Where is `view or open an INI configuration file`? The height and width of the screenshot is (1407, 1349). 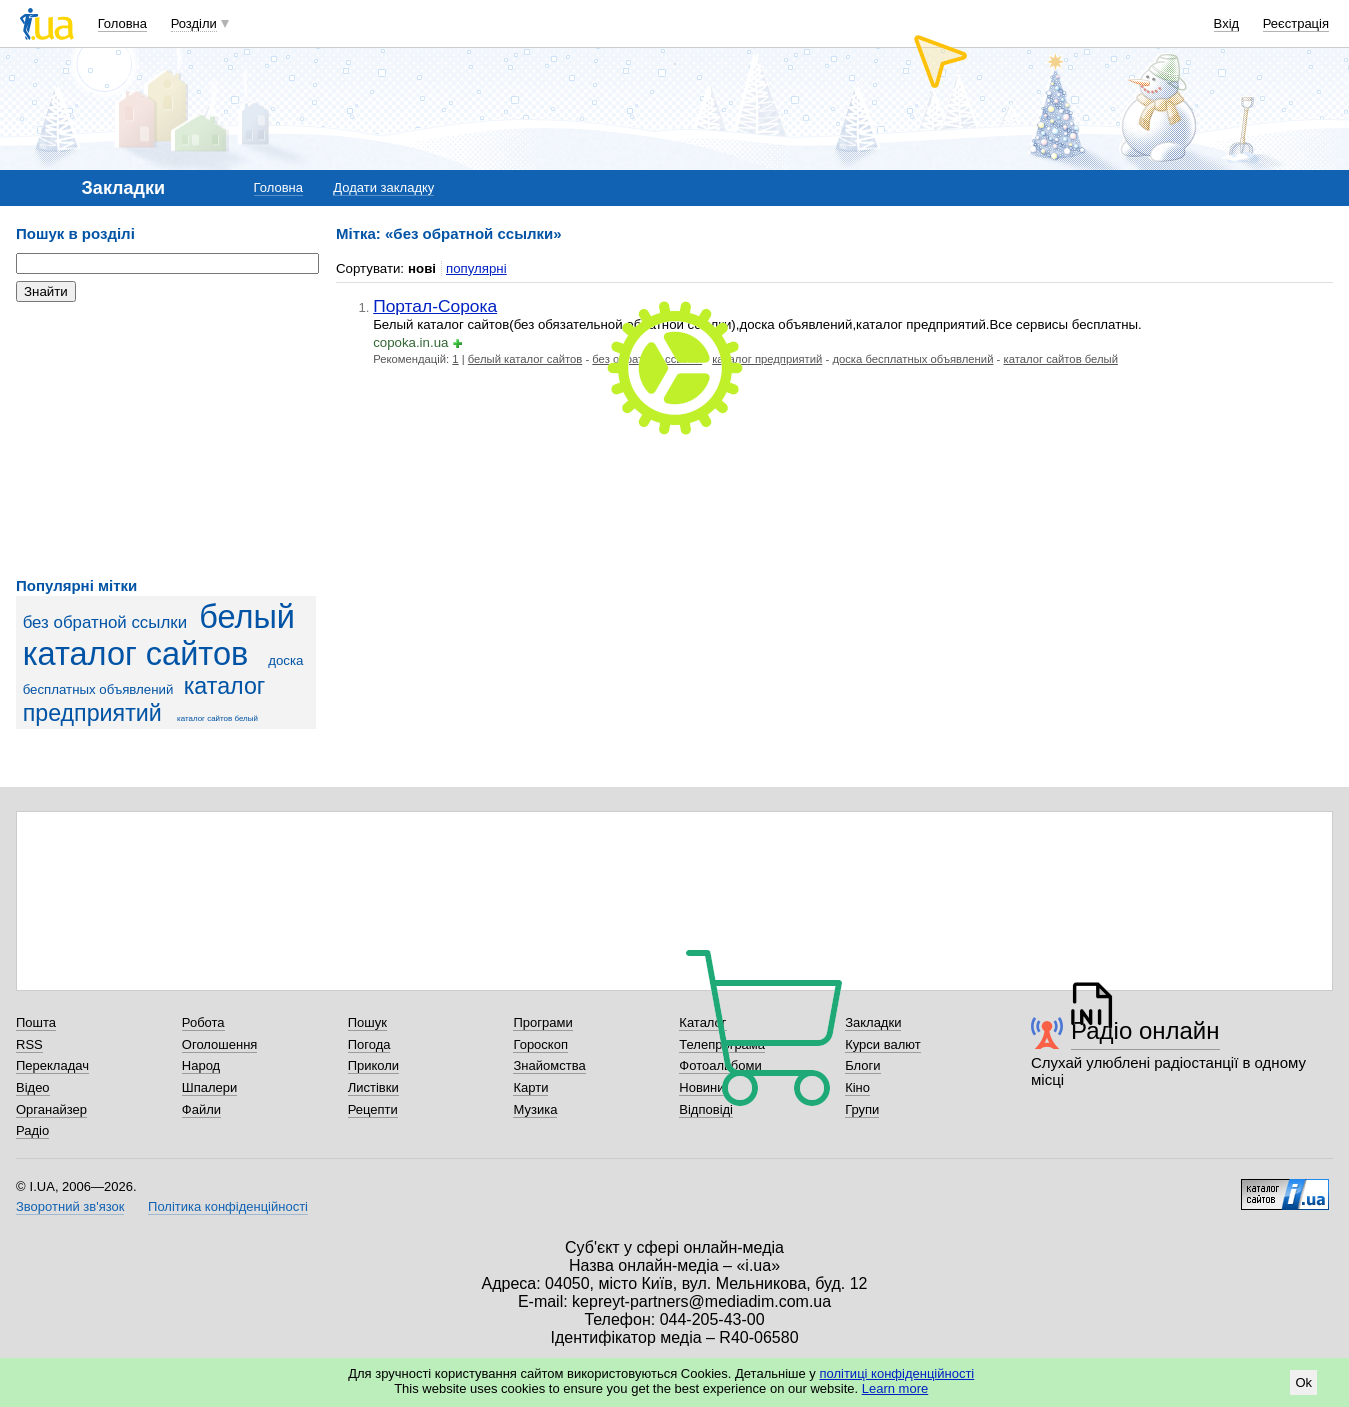
view or open an INI configuration file is located at coordinates (1092, 1005).